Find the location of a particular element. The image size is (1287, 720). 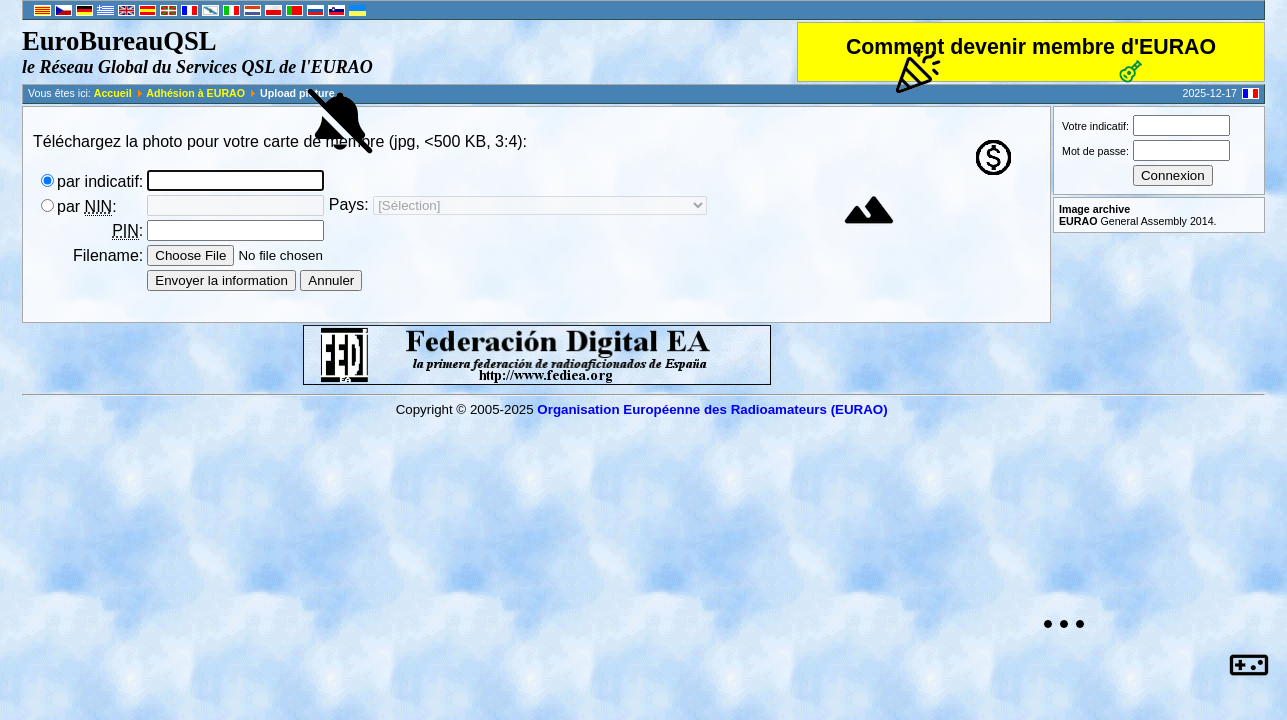

mute notifications is located at coordinates (340, 121).